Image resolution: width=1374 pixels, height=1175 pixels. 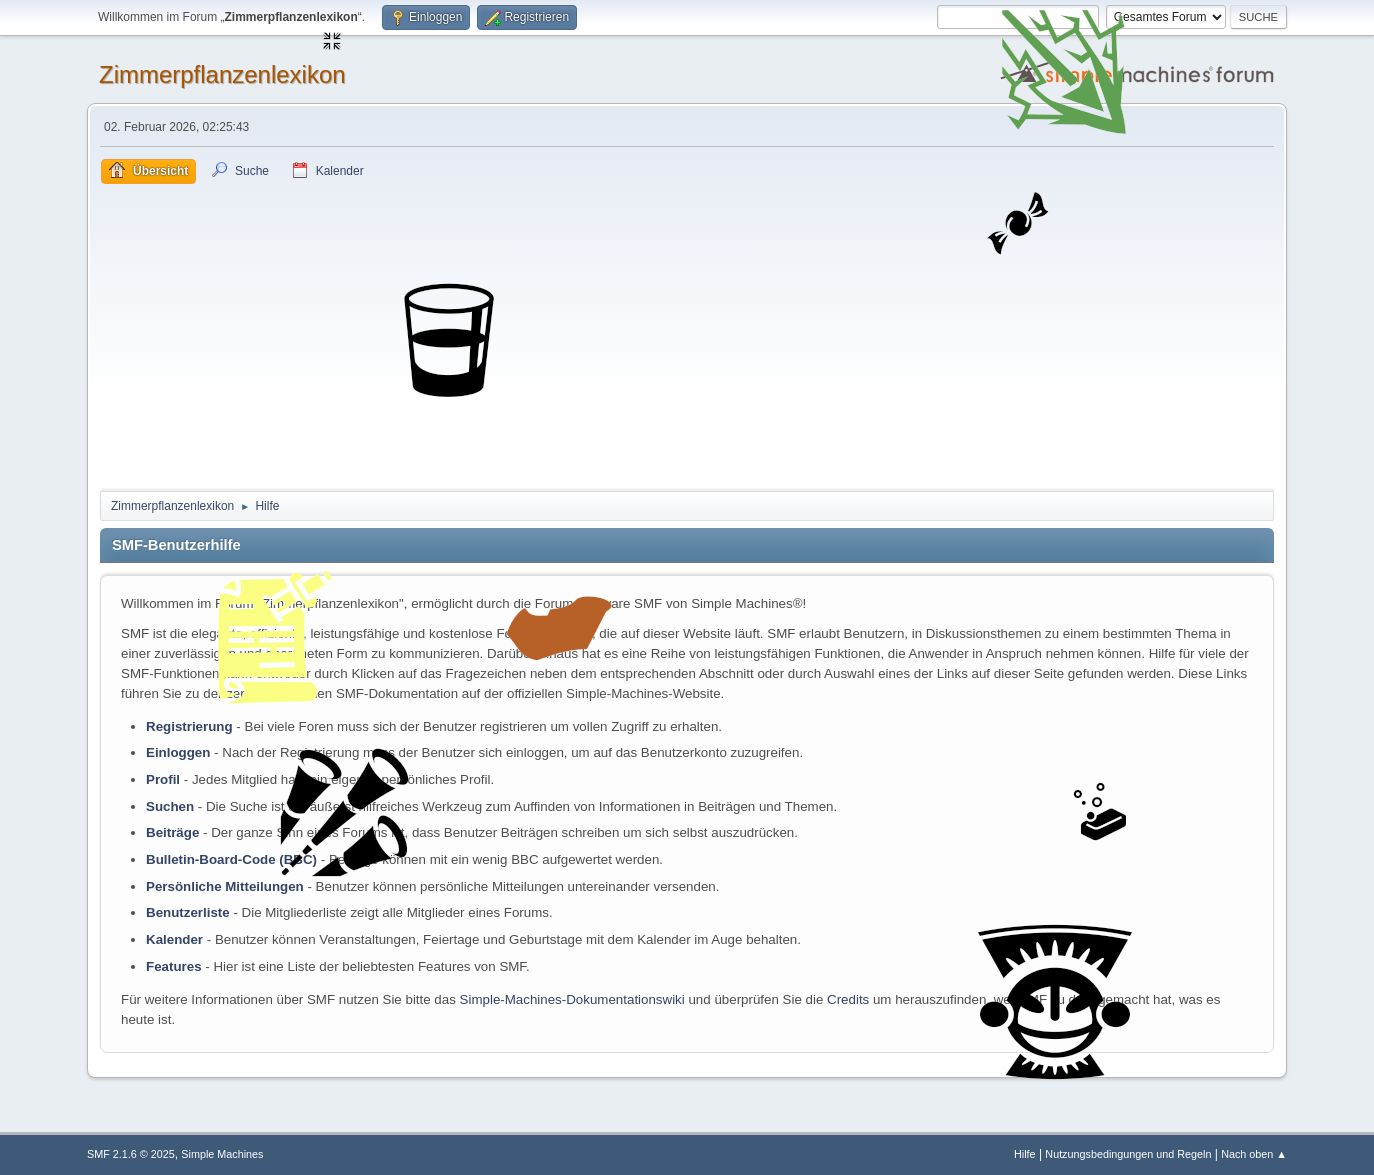 I want to click on select United Kingdom as region or language, so click(x=332, y=41).